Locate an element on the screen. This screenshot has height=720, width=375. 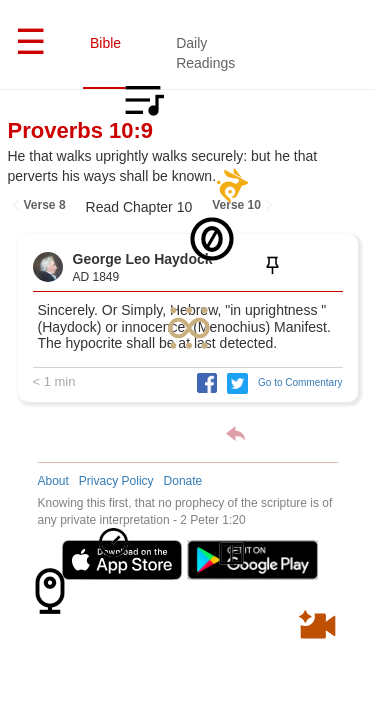
bunny.net logo is located at coordinates (232, 185).